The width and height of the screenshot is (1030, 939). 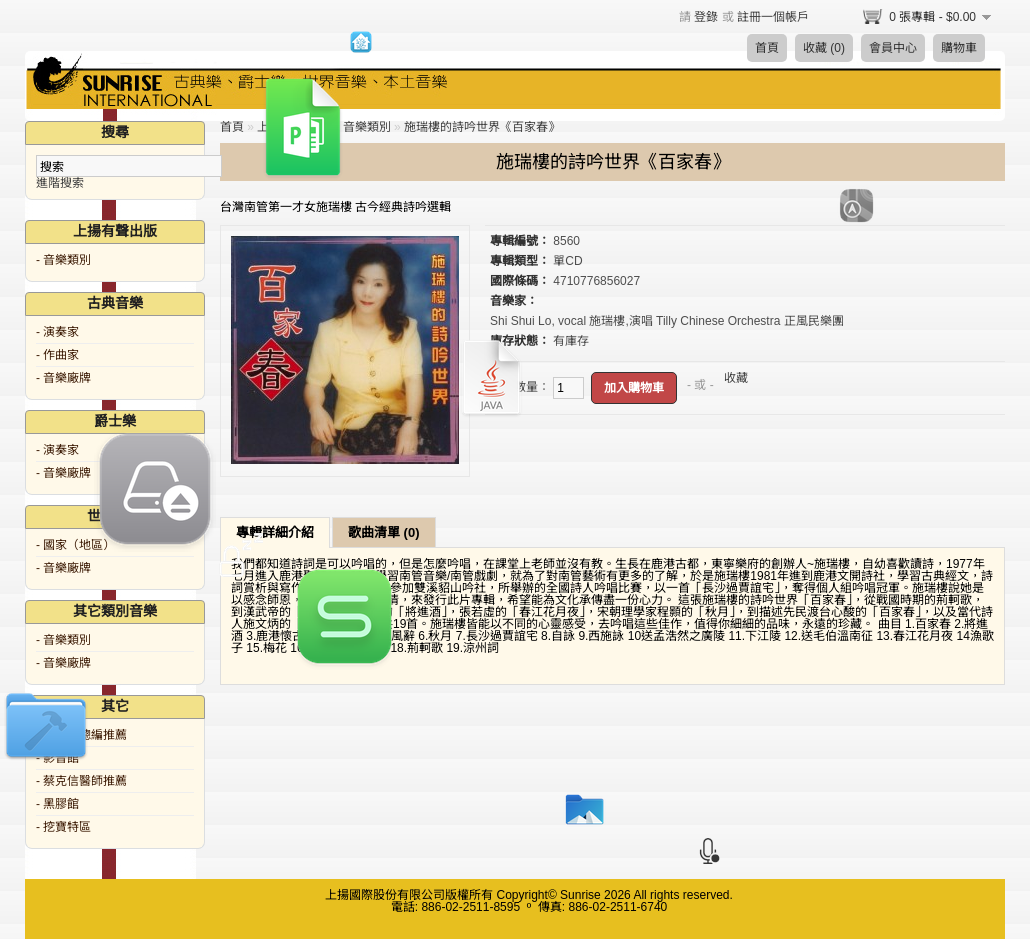 What do you see at coordinates (361, 42) in the screenshot?
I see `open the home assistant app` at bounding box center [361, 42].